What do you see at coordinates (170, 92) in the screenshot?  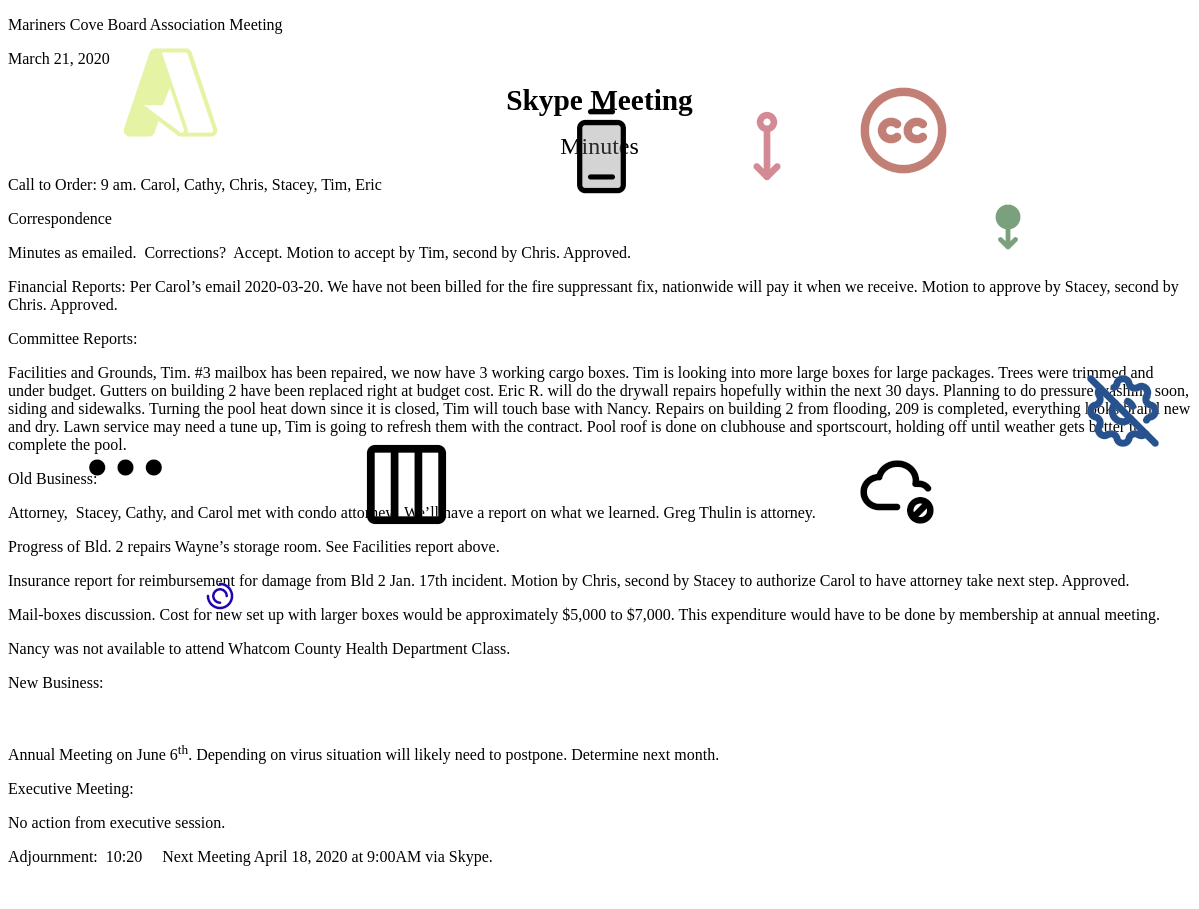 I see `connect to Microsoft Azure cloud services` at bounding box center [170, 92].